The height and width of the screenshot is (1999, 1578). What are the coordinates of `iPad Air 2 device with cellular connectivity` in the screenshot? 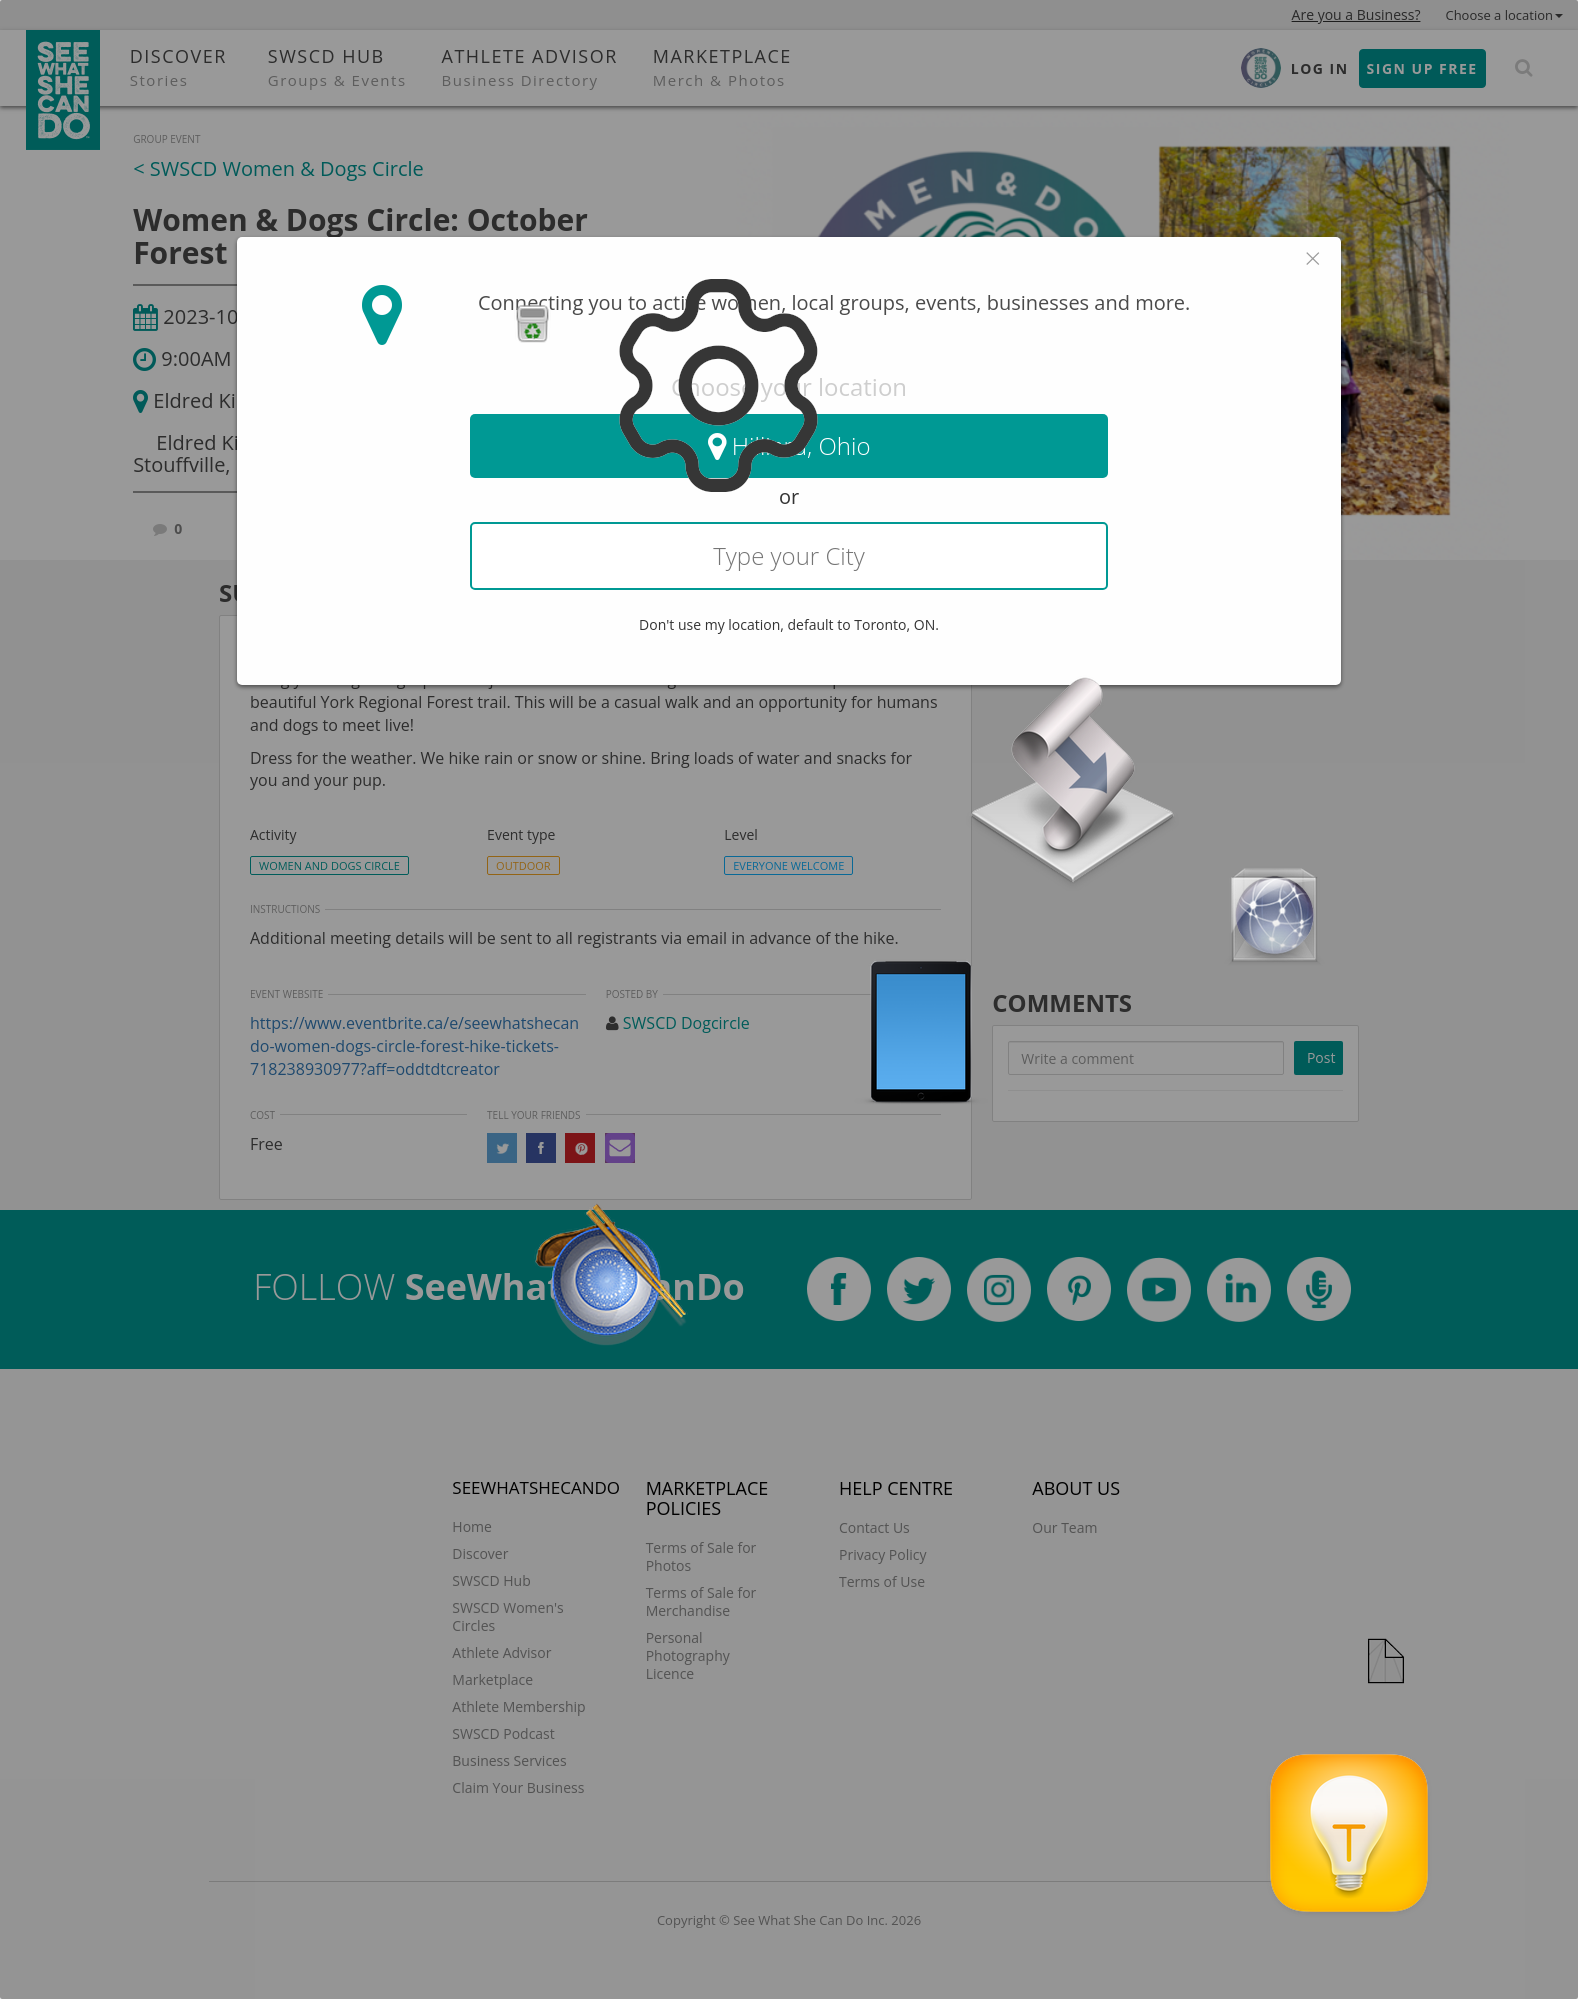 It's located at (921, 1031).